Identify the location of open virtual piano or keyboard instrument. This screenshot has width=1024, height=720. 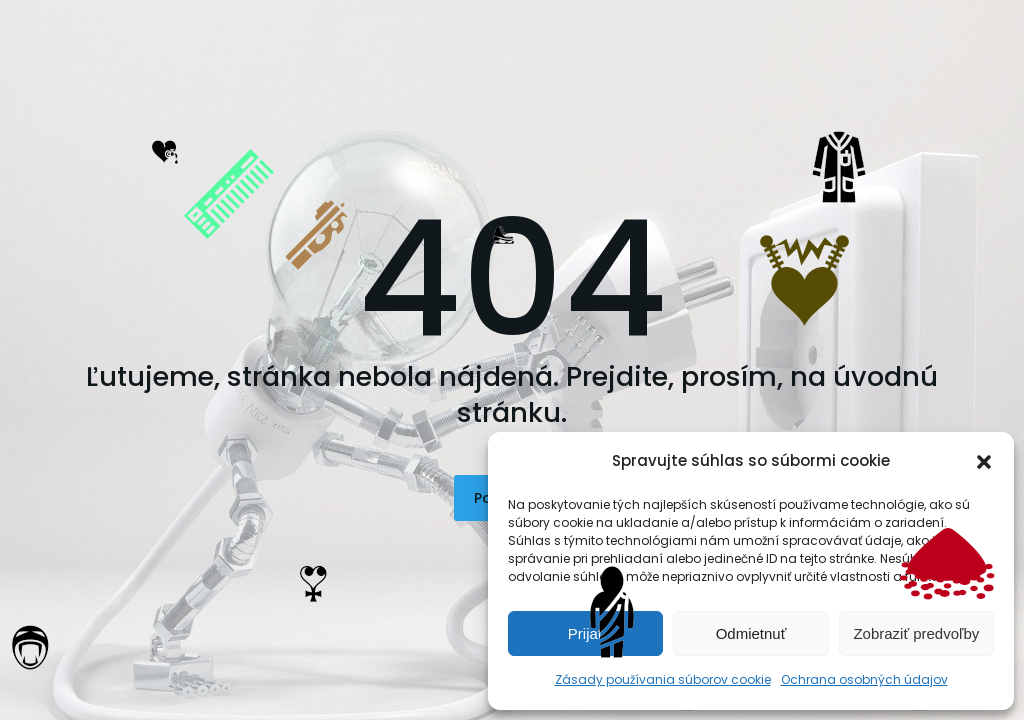
(229, 194).